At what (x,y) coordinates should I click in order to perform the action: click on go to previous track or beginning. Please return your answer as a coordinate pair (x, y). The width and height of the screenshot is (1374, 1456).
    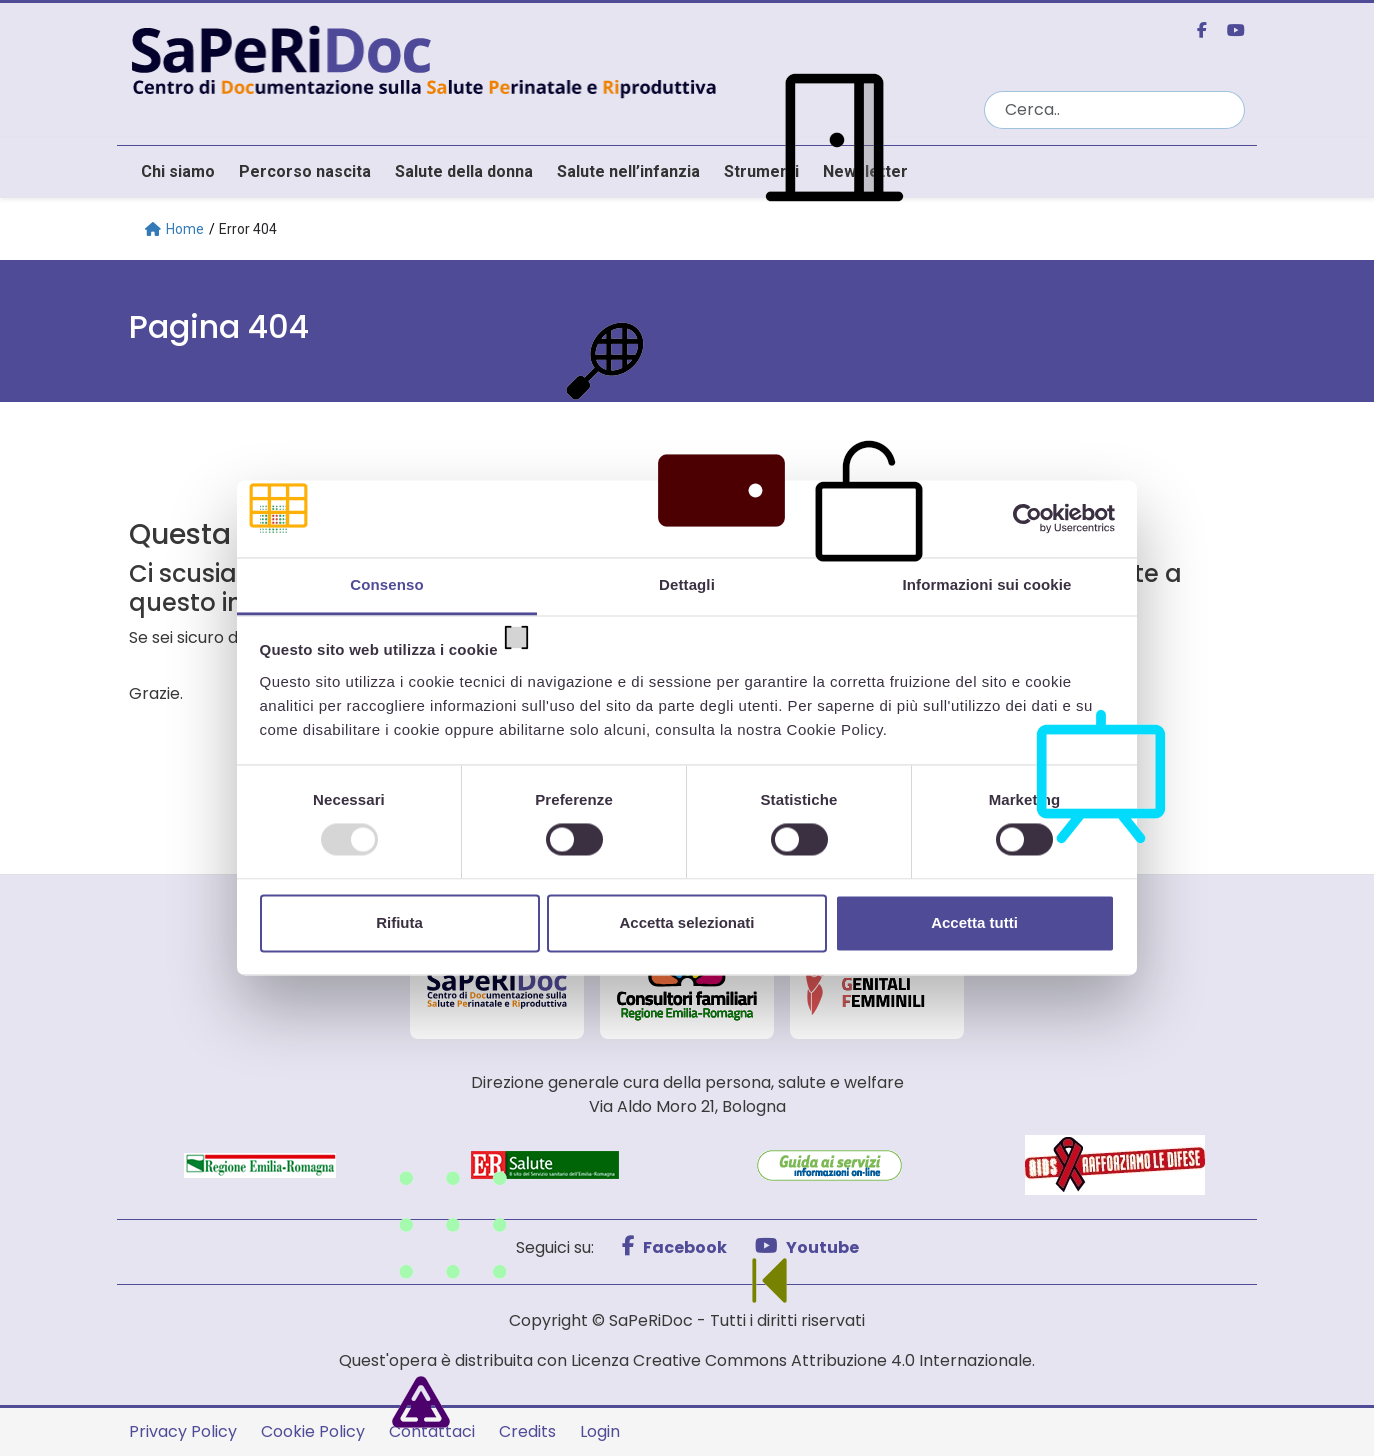
    Looking at the image, I should click on (768, 1280).